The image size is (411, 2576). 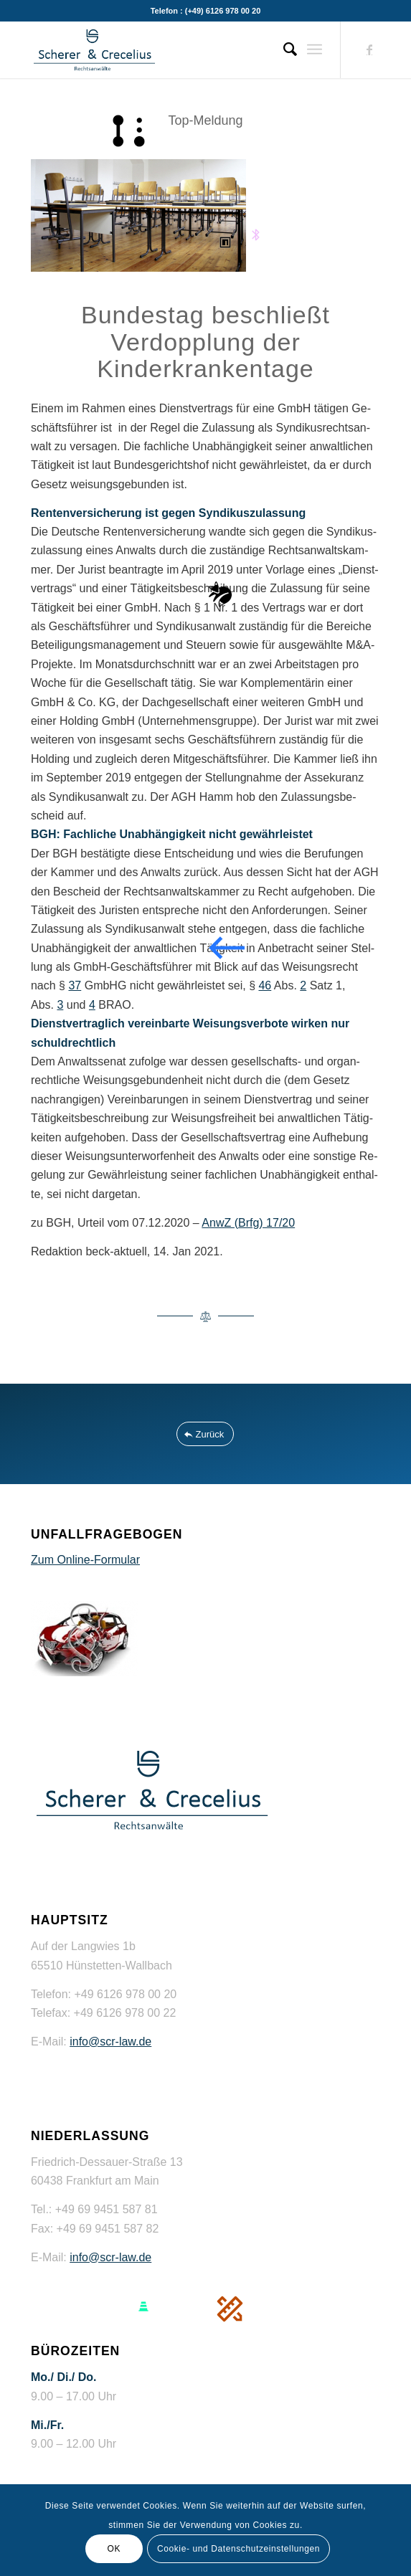 What do you see at coordinates (230, 2309) in the screenshot?
I see `access design tools` at bounding box center [230, 2309].